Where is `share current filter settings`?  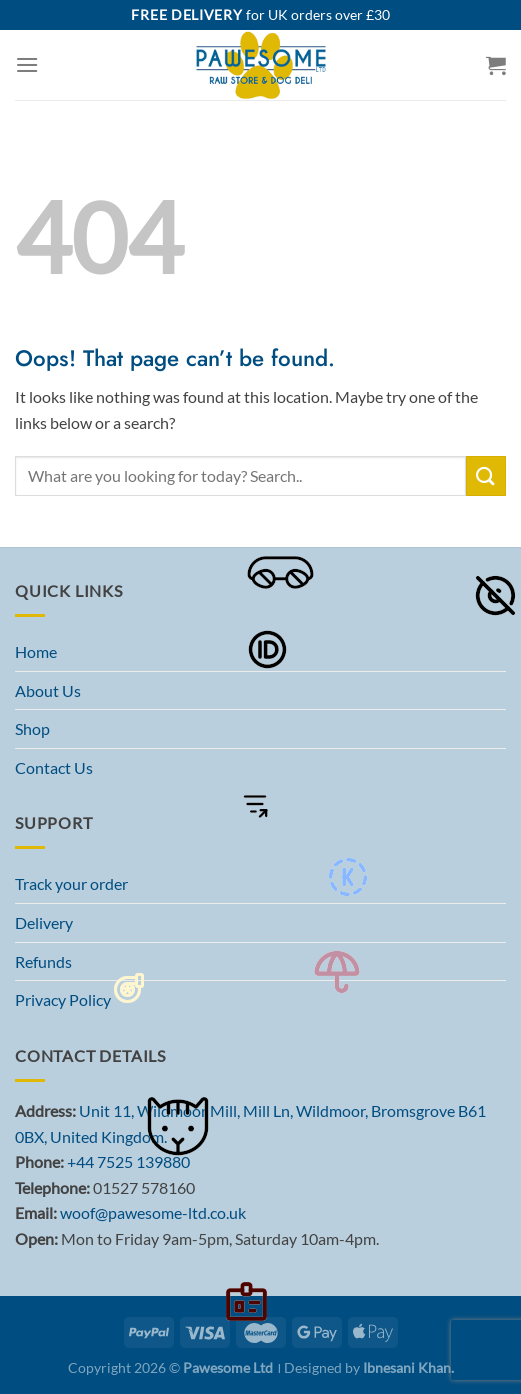 share current filter settings is located at coordinates (255, 804).